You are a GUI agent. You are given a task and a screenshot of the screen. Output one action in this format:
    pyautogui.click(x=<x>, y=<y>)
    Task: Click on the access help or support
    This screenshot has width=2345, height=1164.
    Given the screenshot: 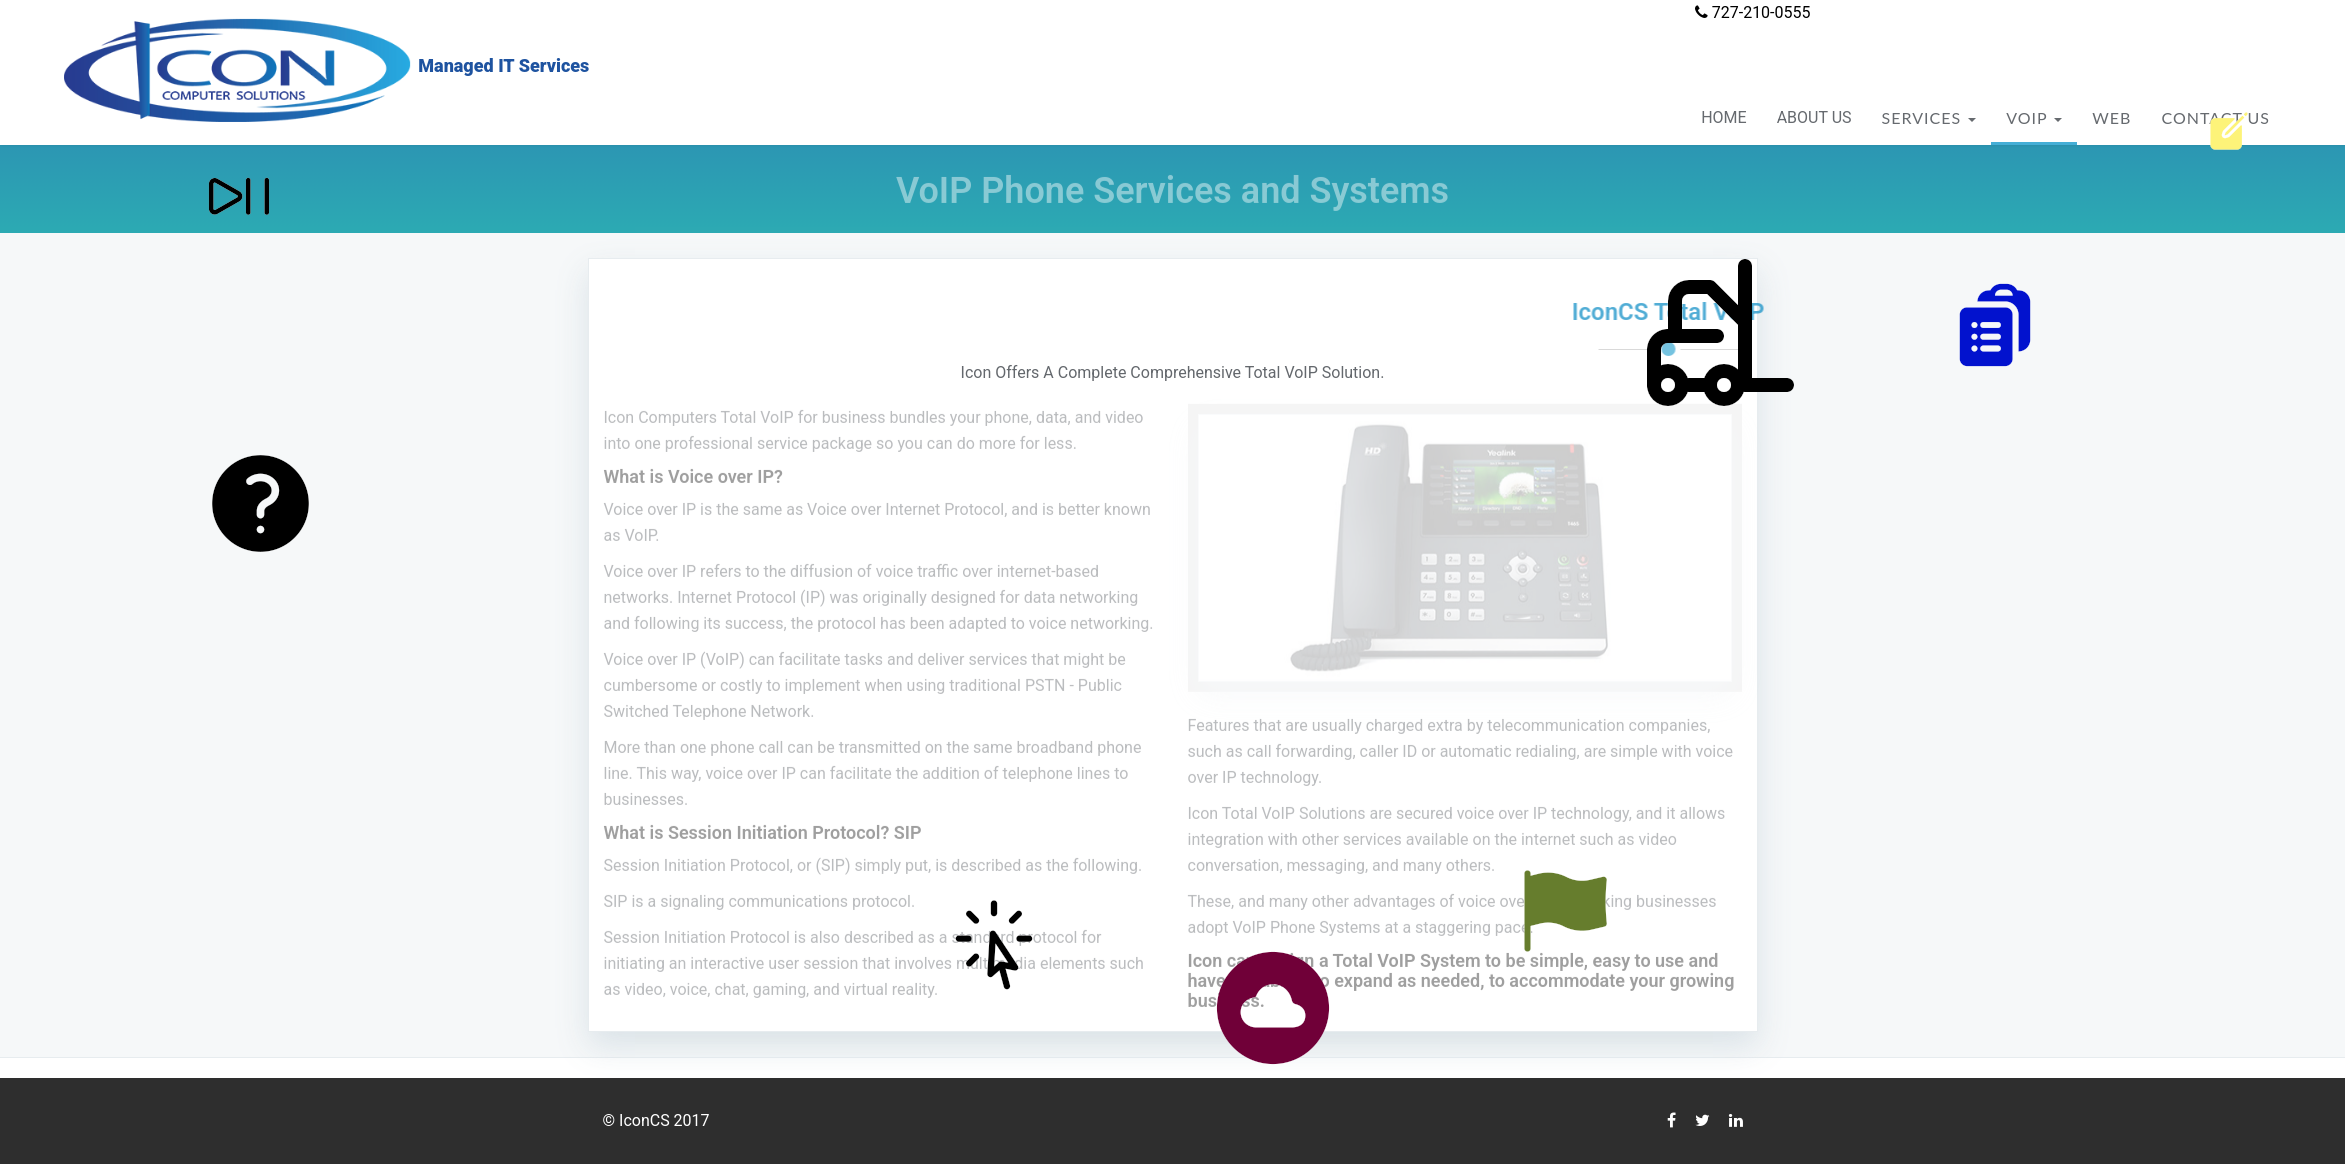 What is the action you would take?
    pyautogui.click(x=260, y=503)
    